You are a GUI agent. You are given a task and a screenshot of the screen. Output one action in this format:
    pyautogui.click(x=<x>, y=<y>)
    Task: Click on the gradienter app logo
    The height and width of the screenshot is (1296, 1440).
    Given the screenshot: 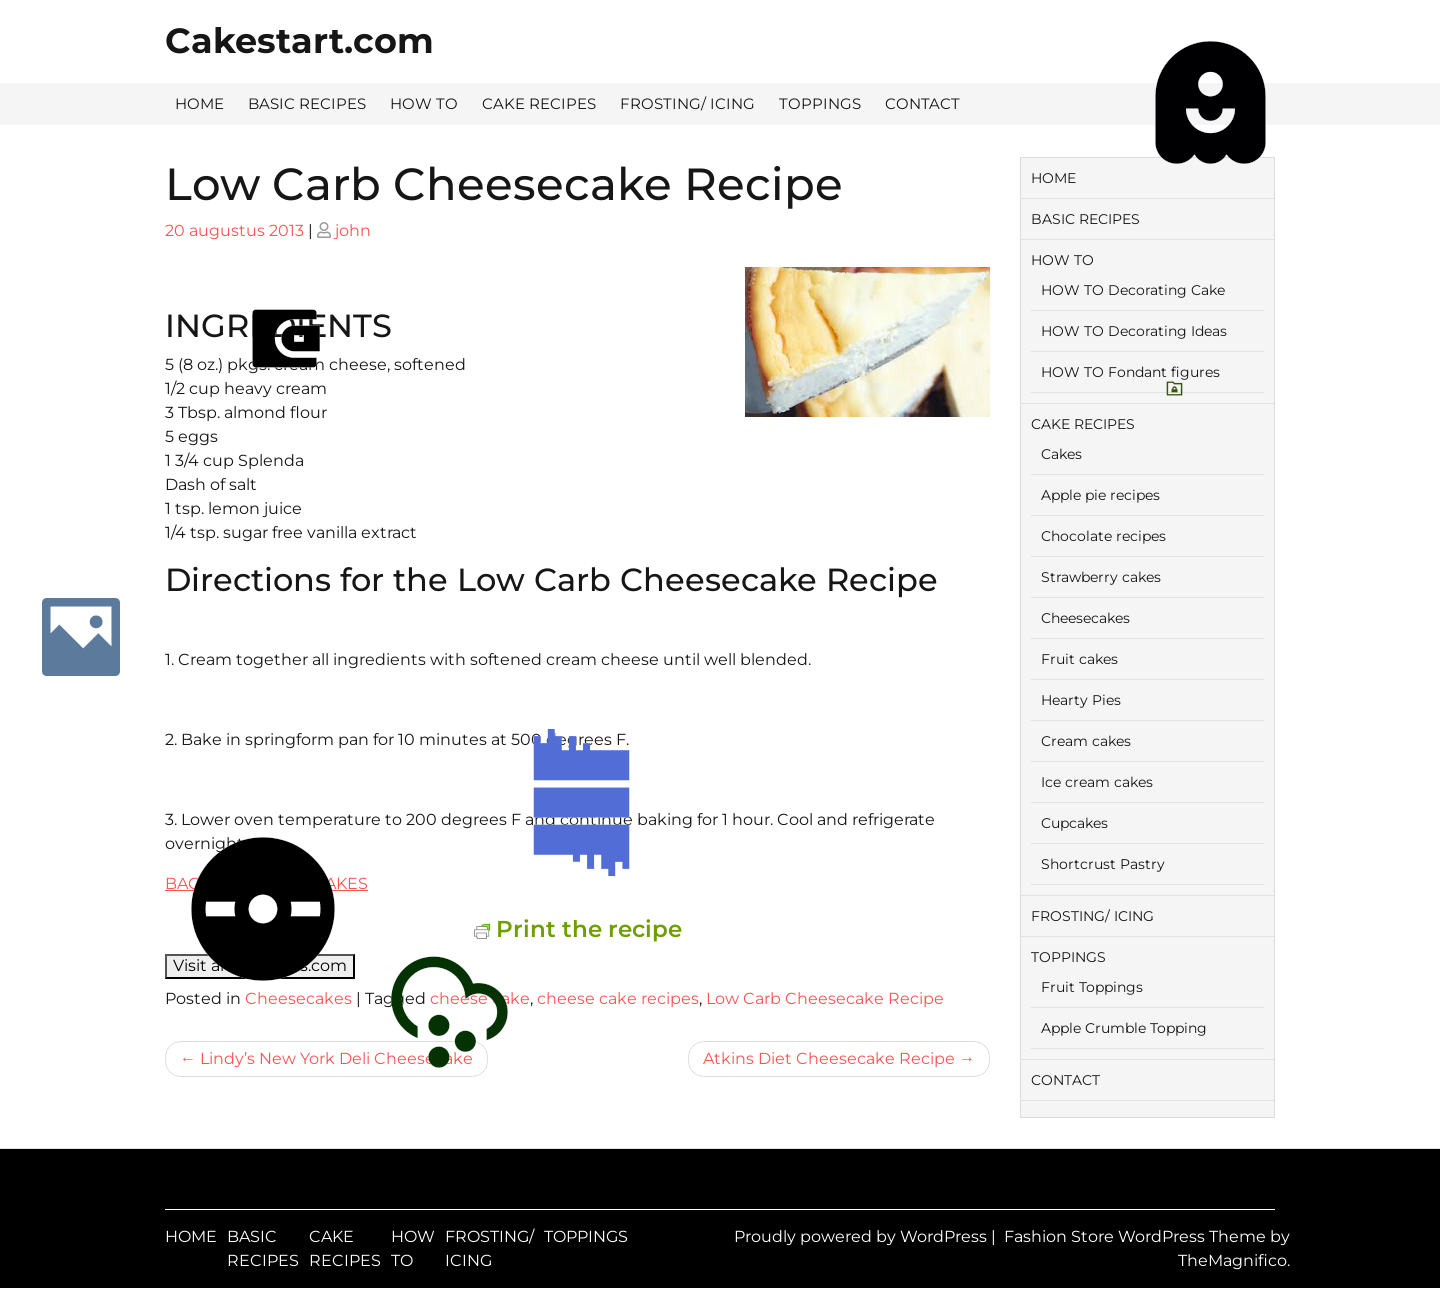 What is the action you would take?
    pyautogui.click(x=263, y=909)
    